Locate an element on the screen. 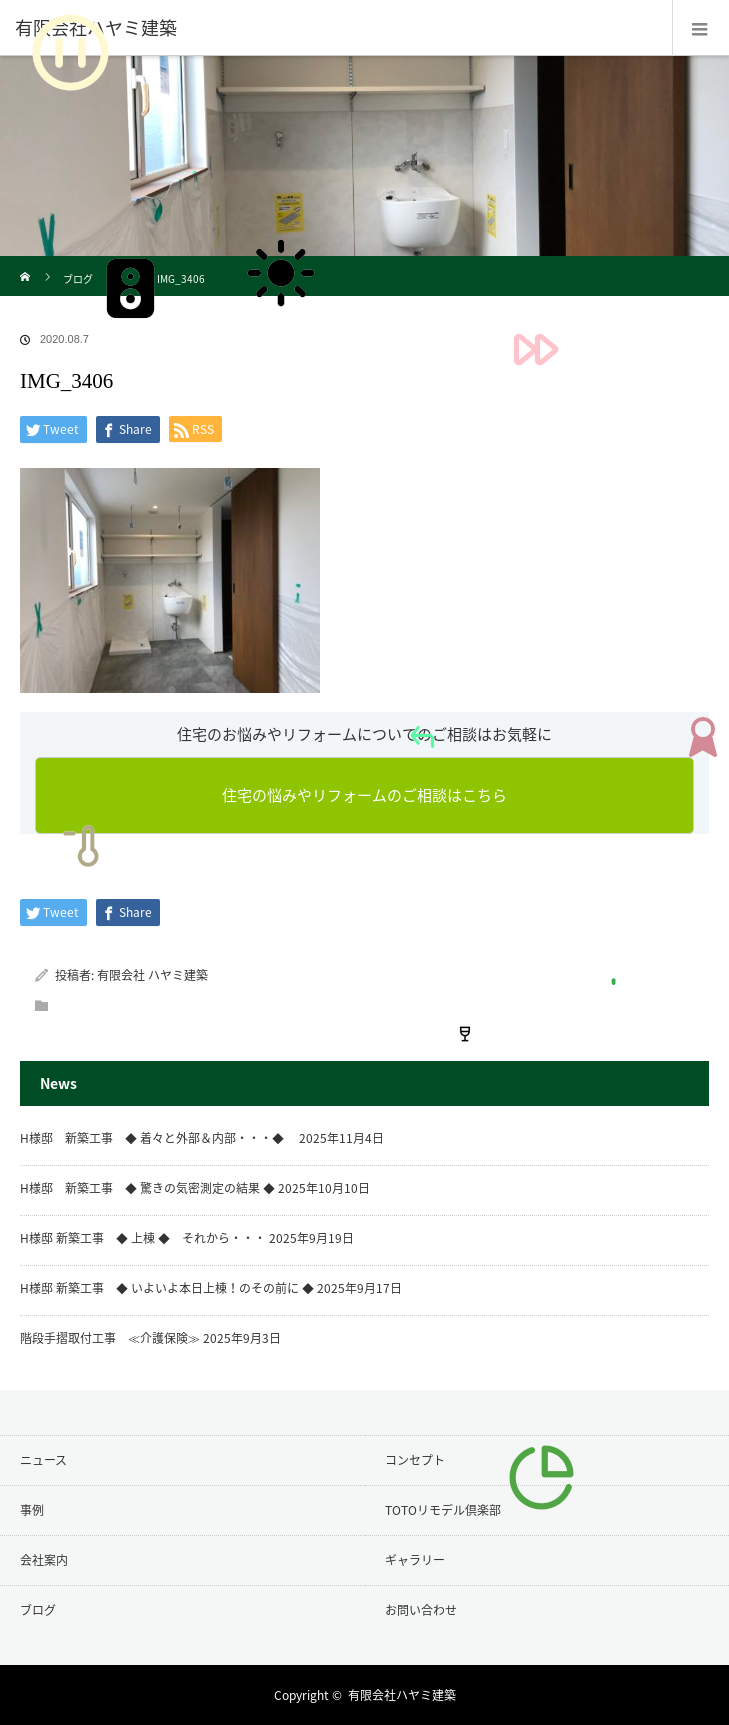  pause media playback is located at coordinates (70, 52).